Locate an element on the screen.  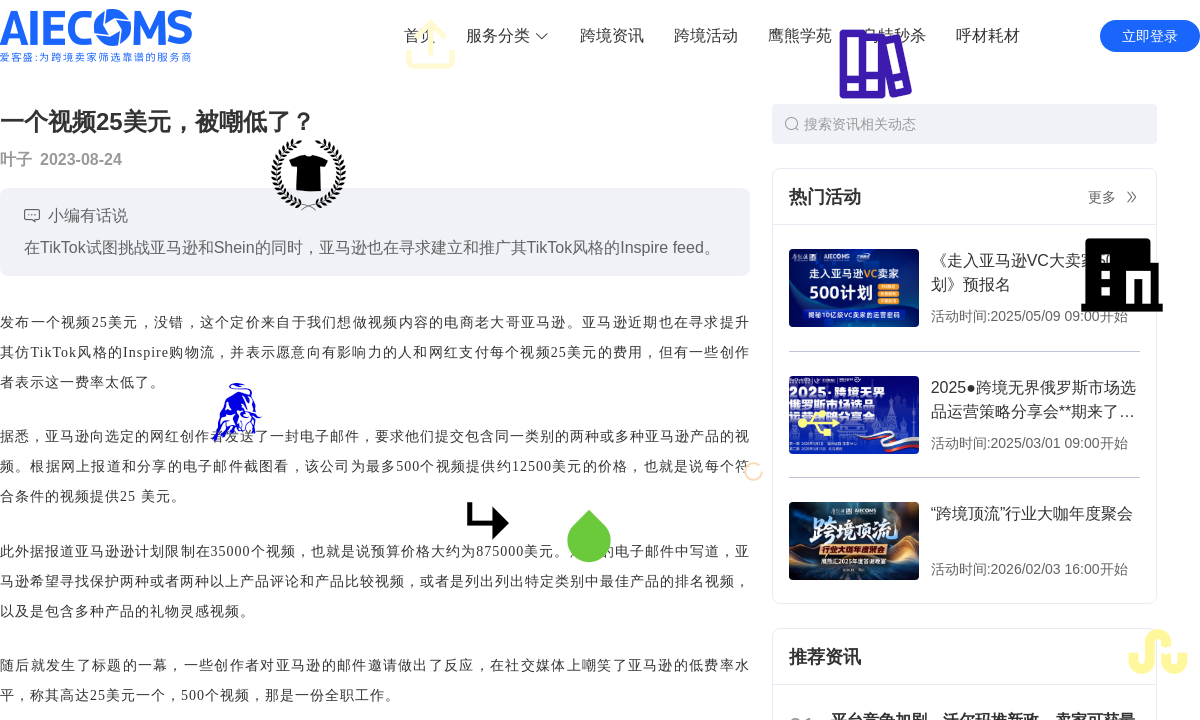
lamborghini brand logo is located at coordinates (237, 412).